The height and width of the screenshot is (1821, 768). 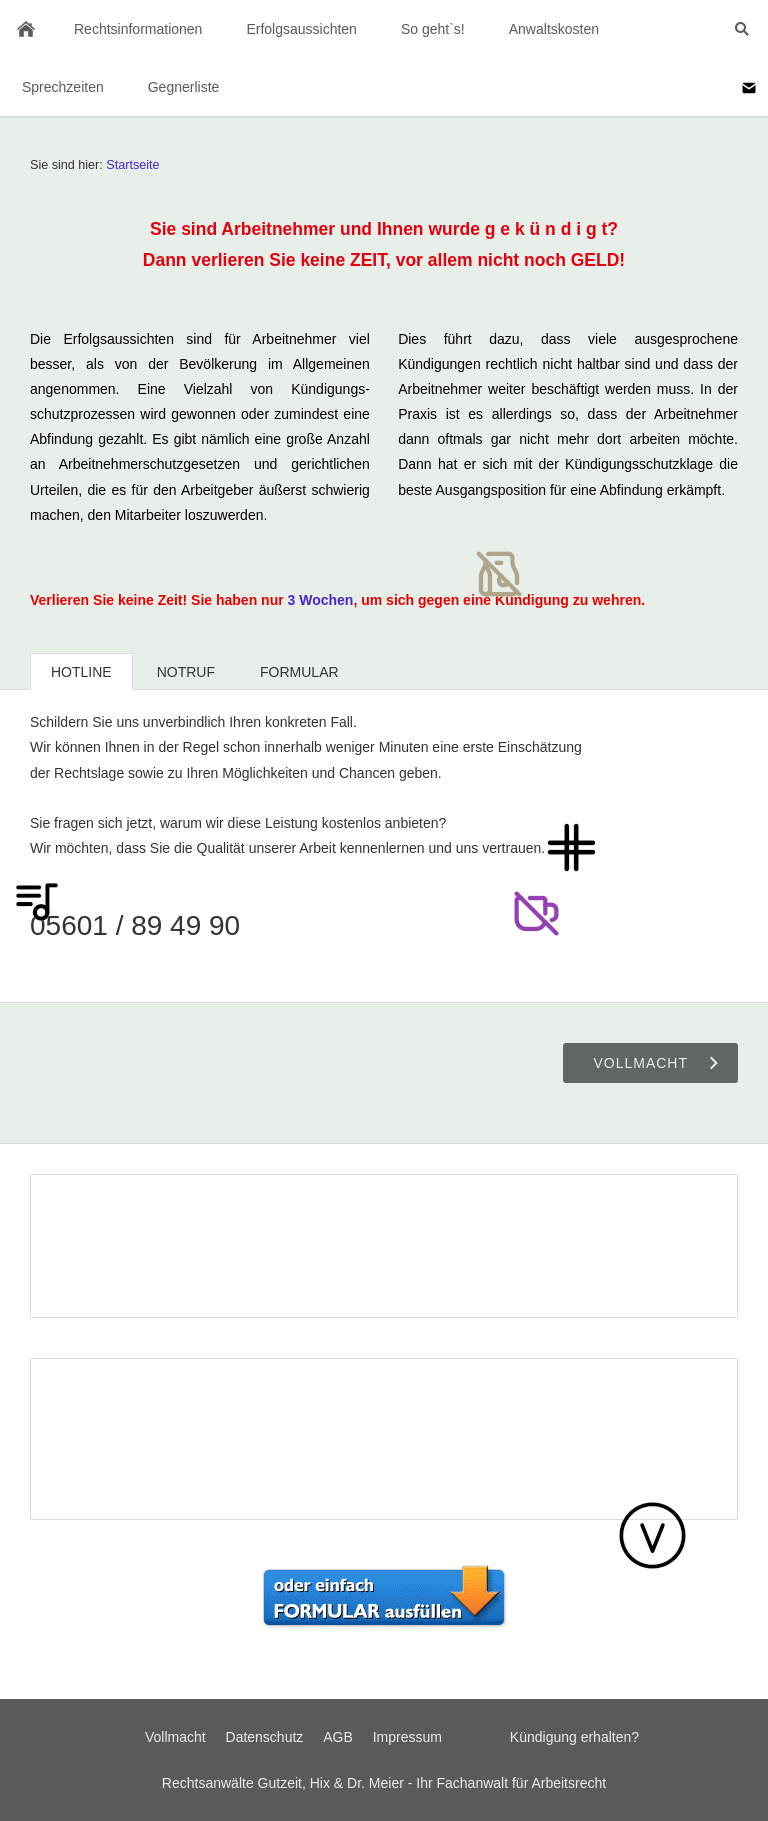 I want to click on indicates a verified or validated status, so click(x=652, y=1535).